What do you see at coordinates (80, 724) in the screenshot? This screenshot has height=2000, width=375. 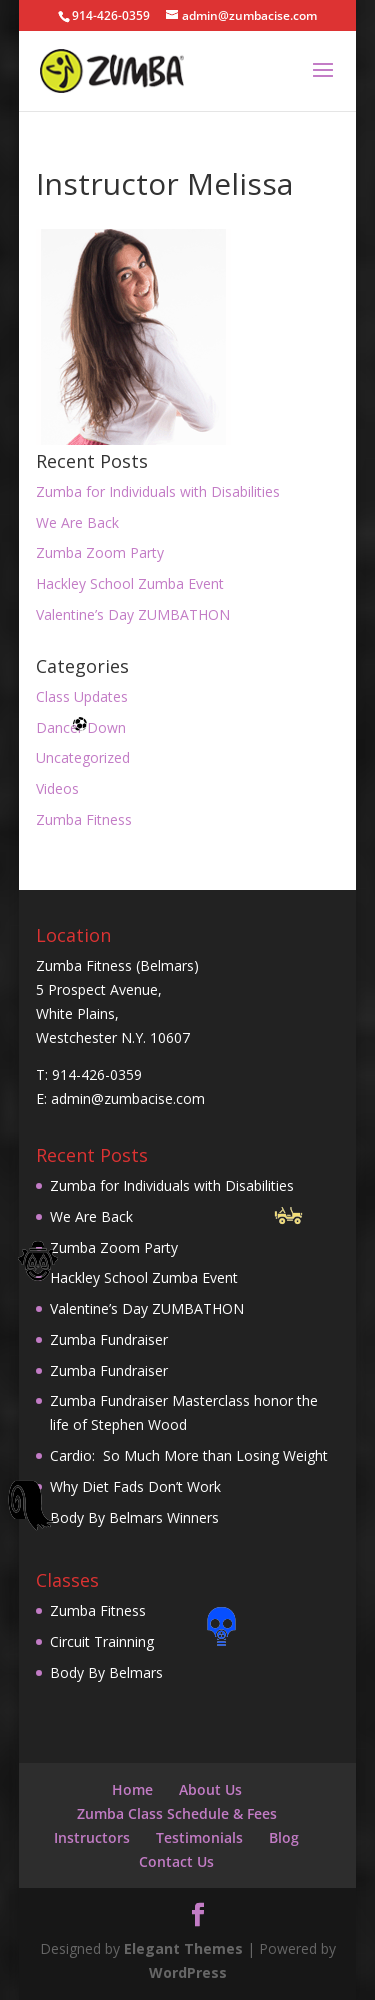 I see `access soccer or football games` at bounding box center [80, 724].